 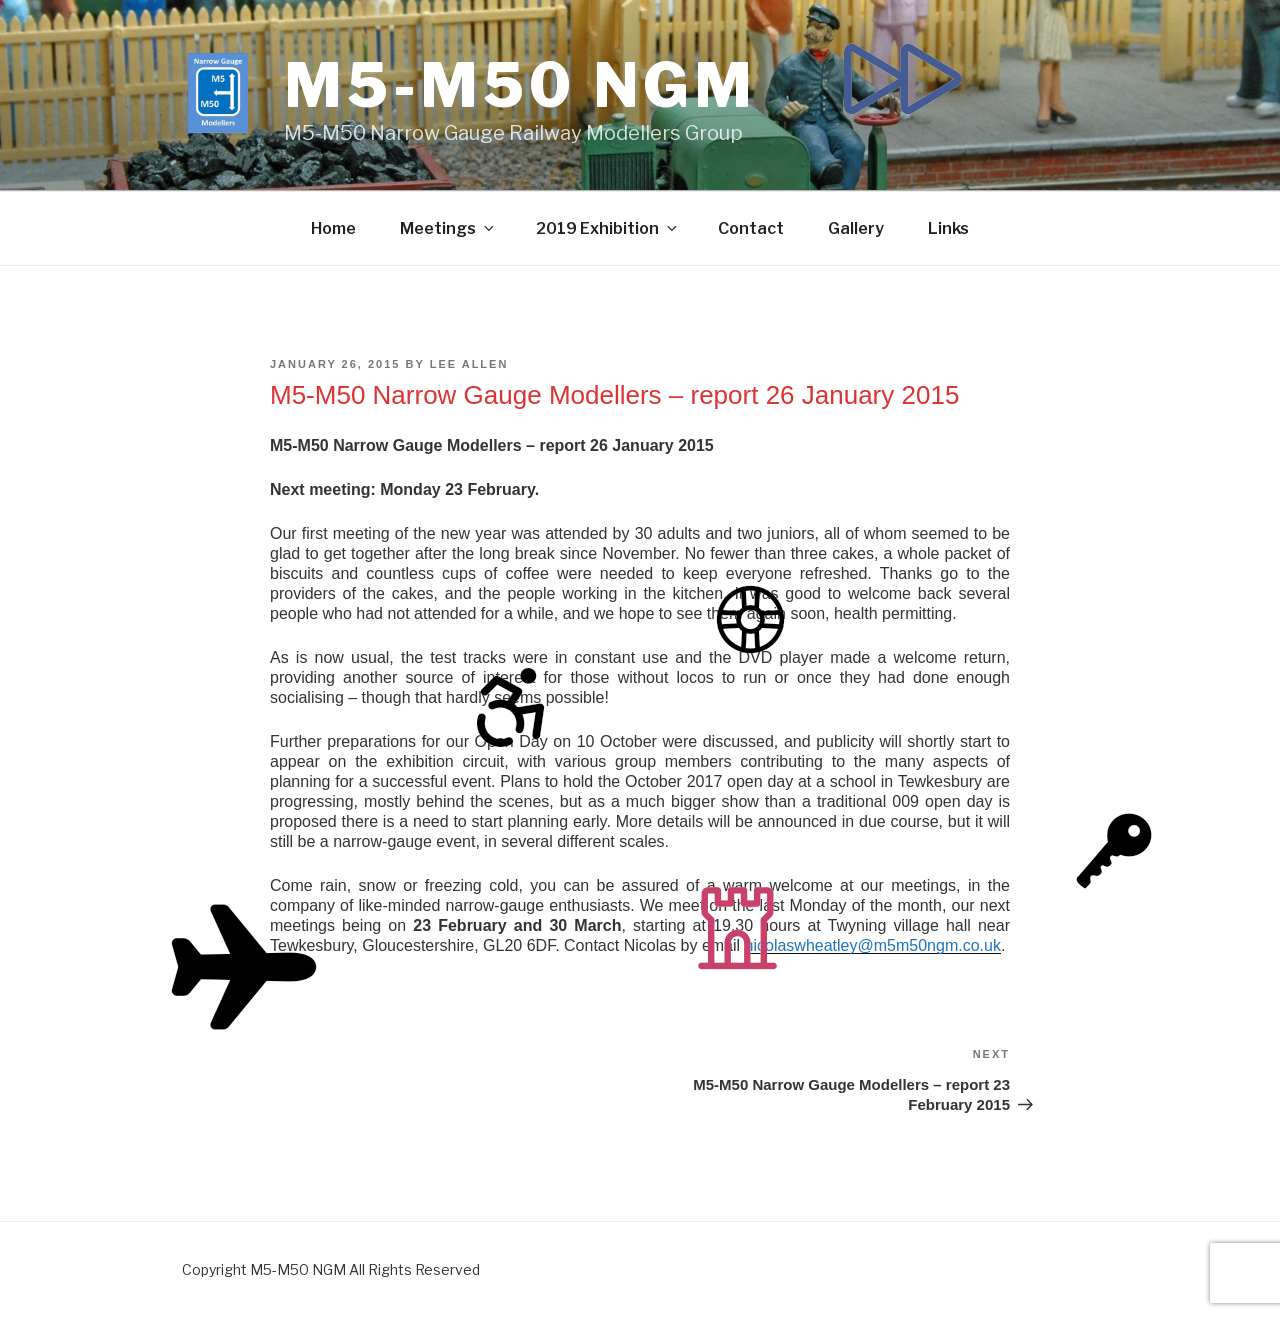 I want to click on access help or support center, so click(x=750, y=619).